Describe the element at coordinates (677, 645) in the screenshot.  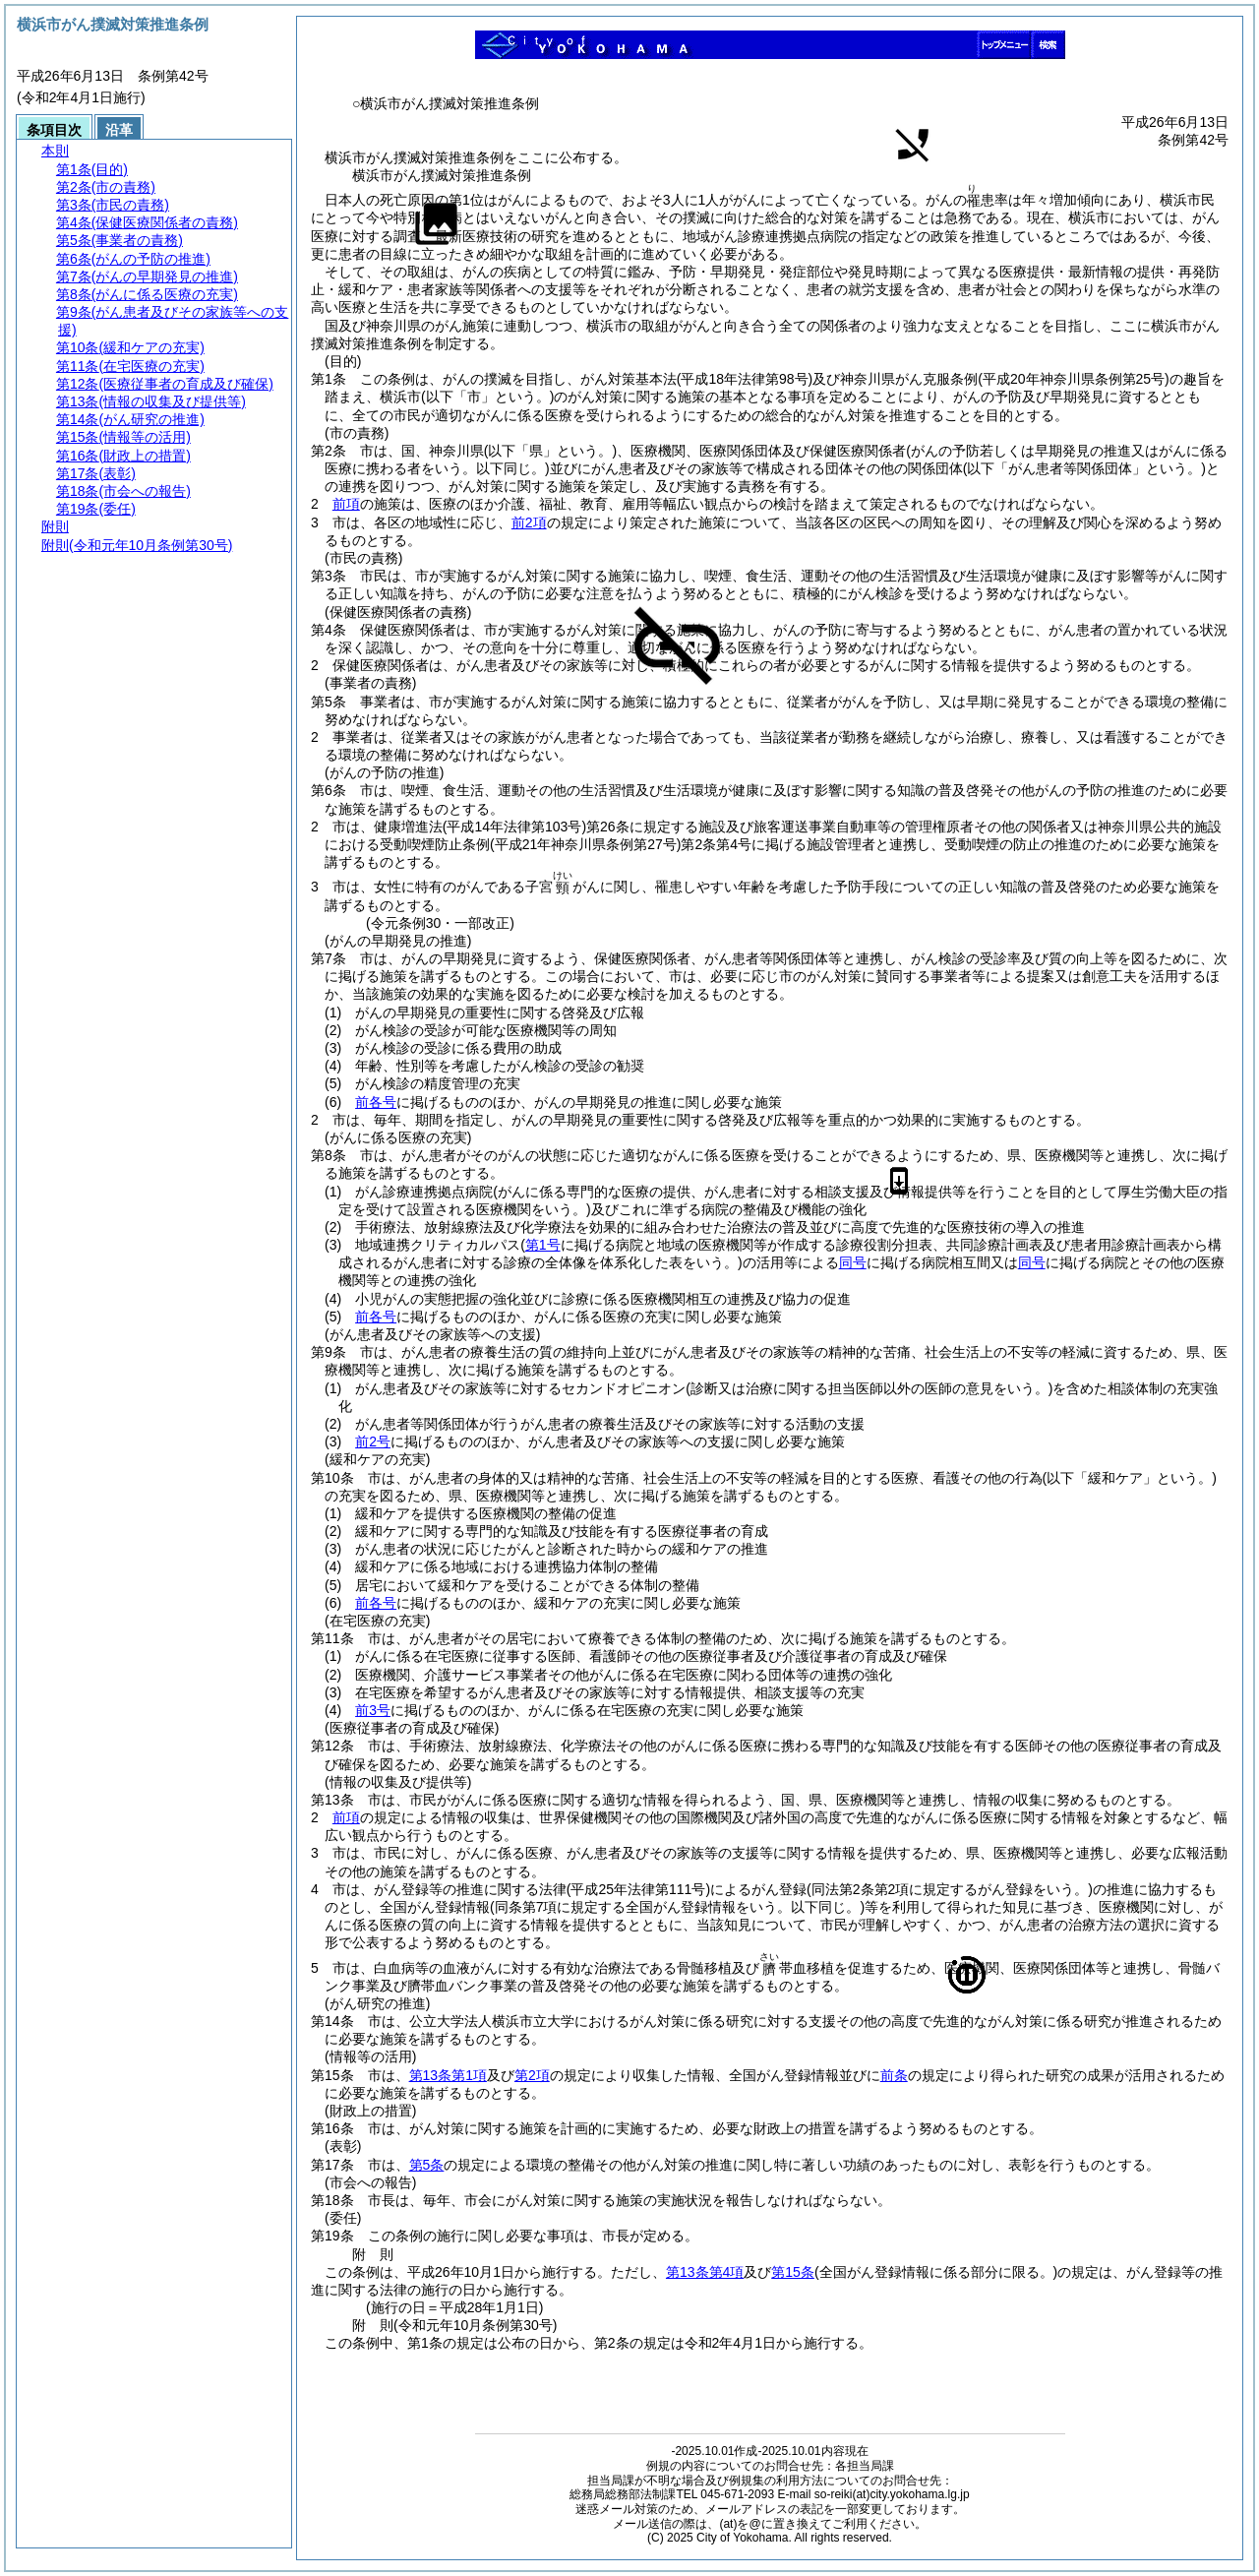
I see `unlink or disconnect a shared item` at that location.